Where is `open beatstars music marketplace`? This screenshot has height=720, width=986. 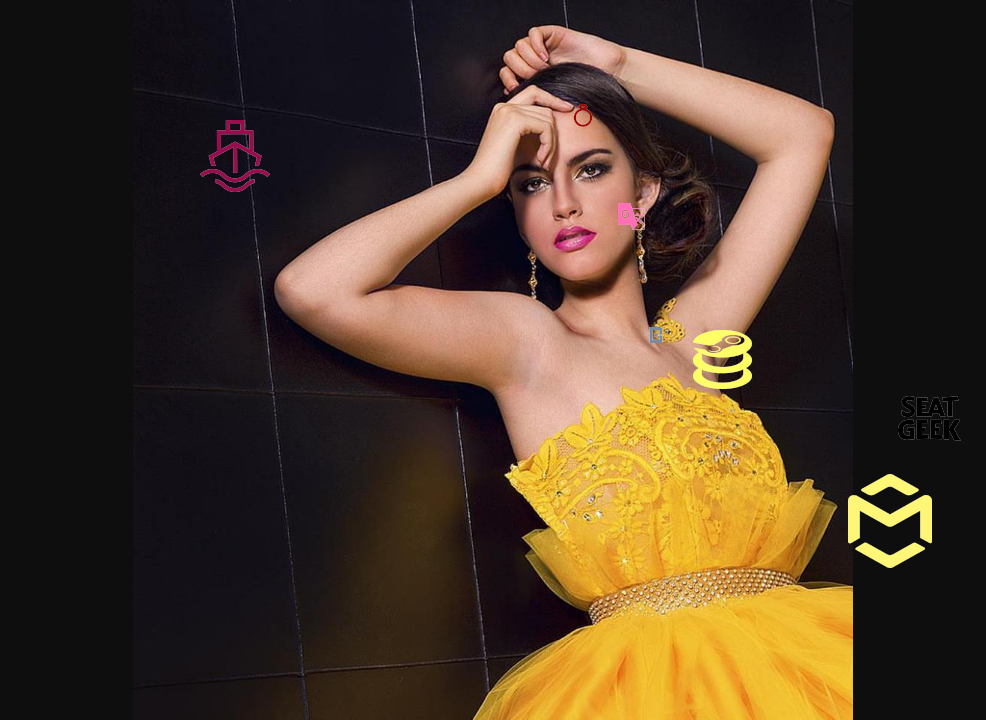
open beatstars music marketplace is located at coordinates (656, 335).